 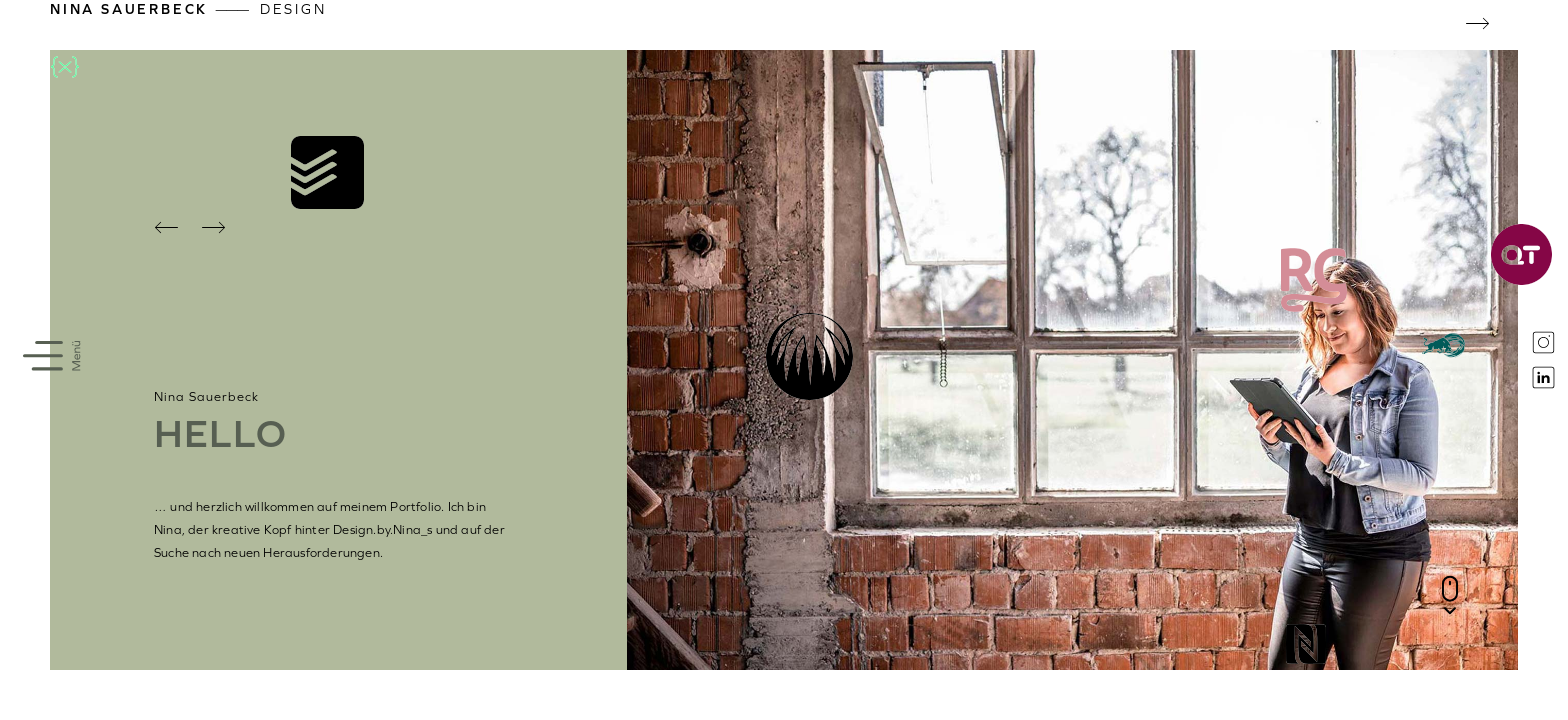 I want to click on open BitComet torrent client, so click(x=809, y=356).